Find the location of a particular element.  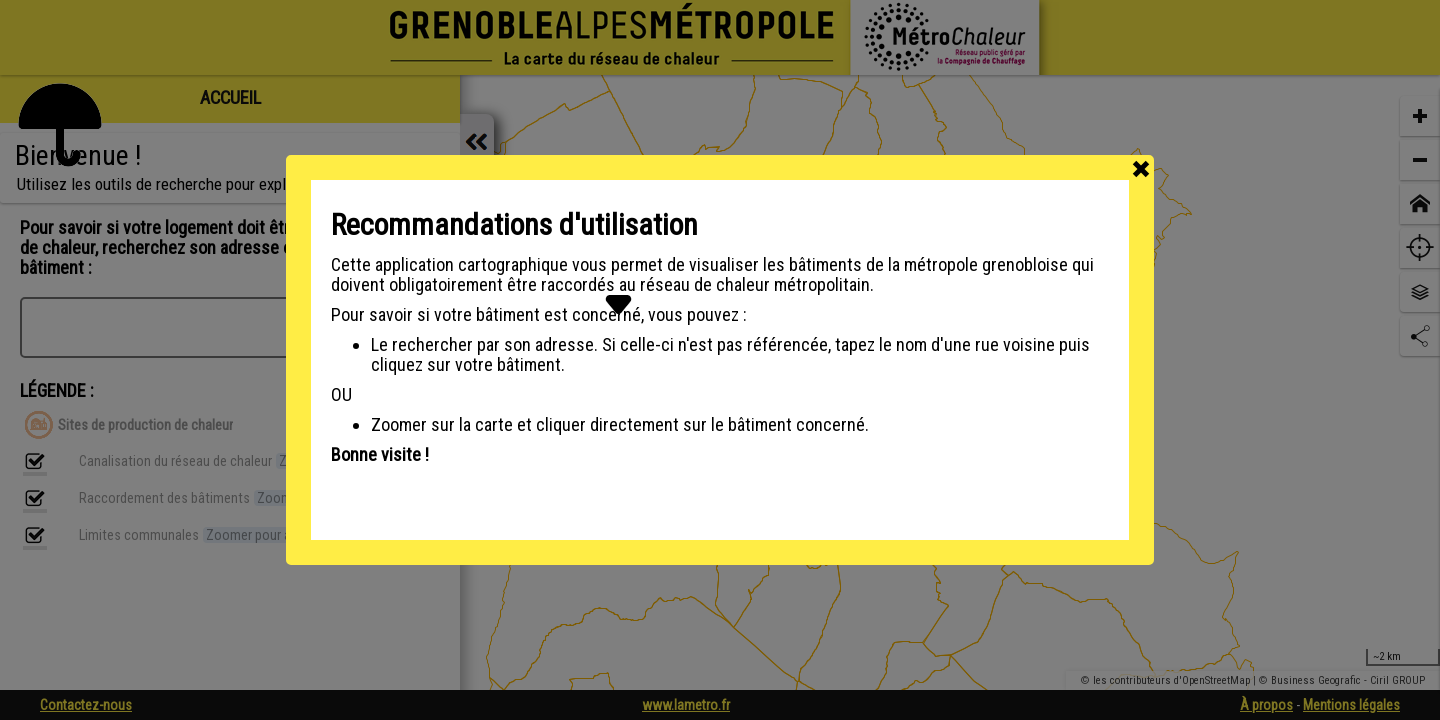

expand dropdown menu is located at coordinates (618, 303).